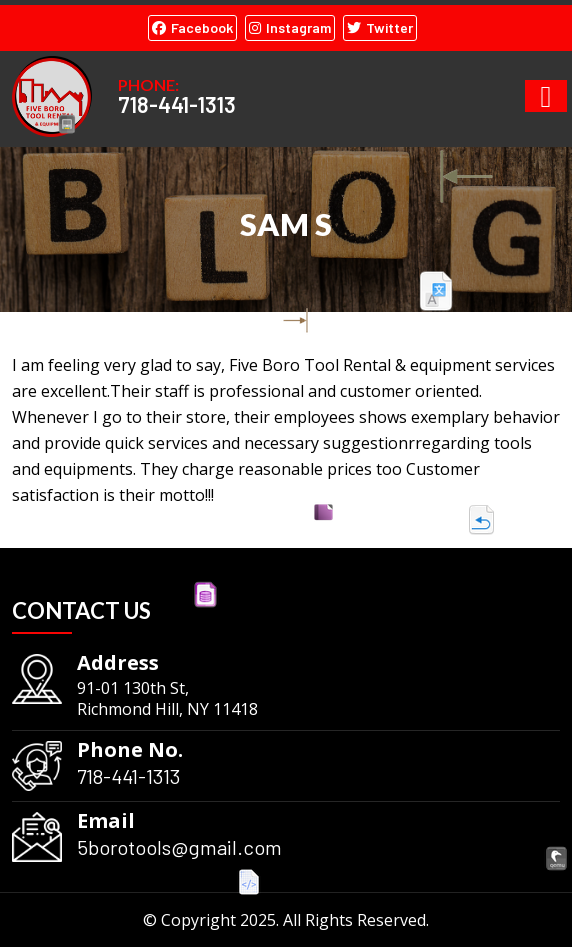 The height and width of the screenshot is (947, 572). I want to click on open an opendocument database file, so click(205, 594).